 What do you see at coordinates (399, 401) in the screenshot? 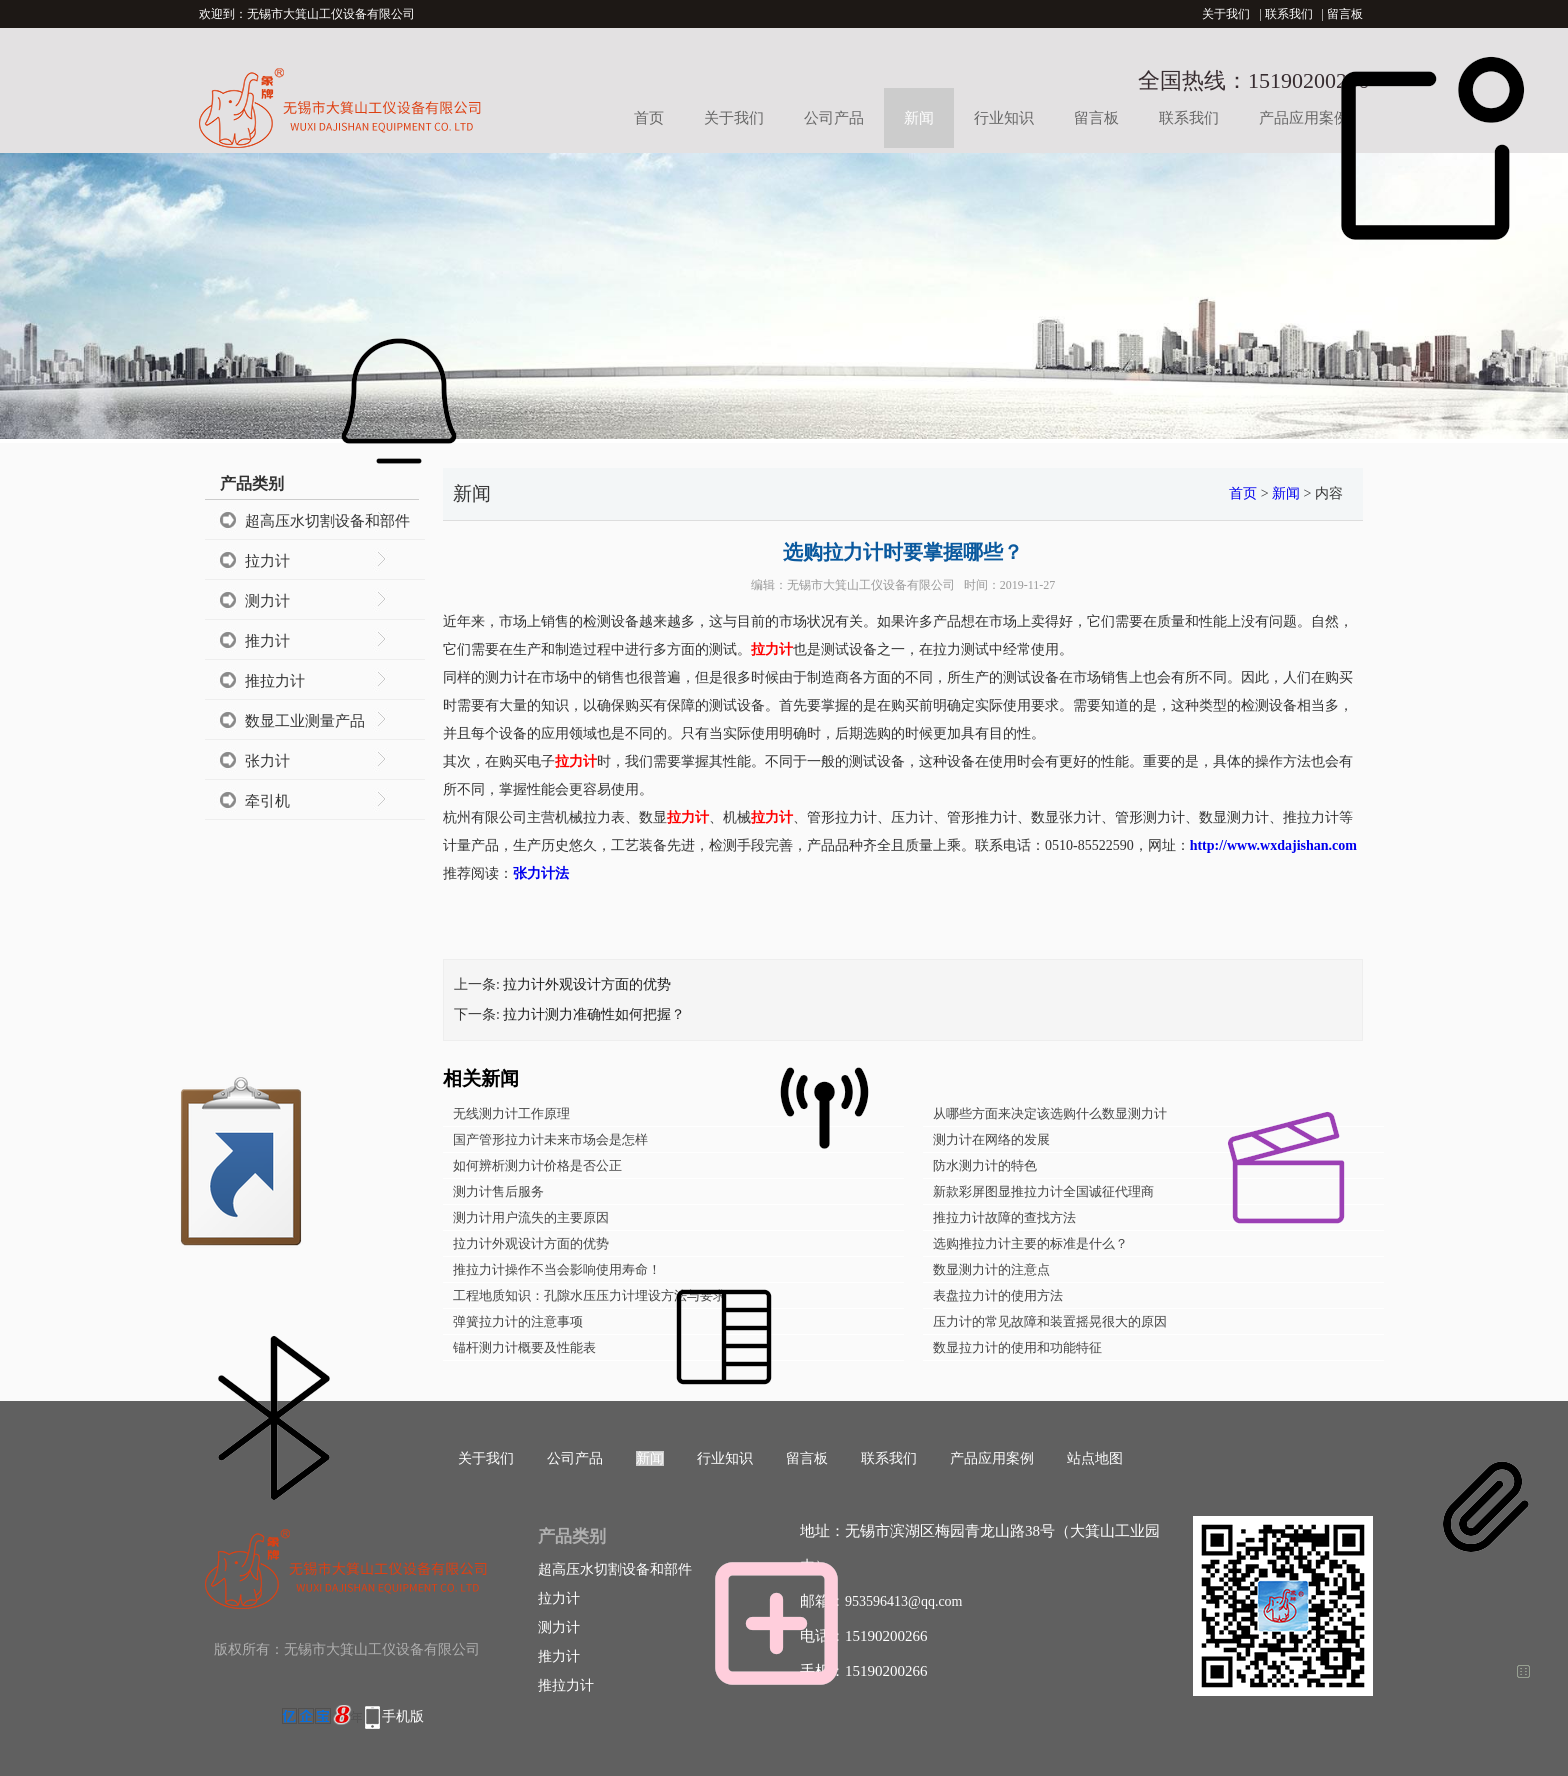
I see `view notifications` at bounding box center [399, 401].